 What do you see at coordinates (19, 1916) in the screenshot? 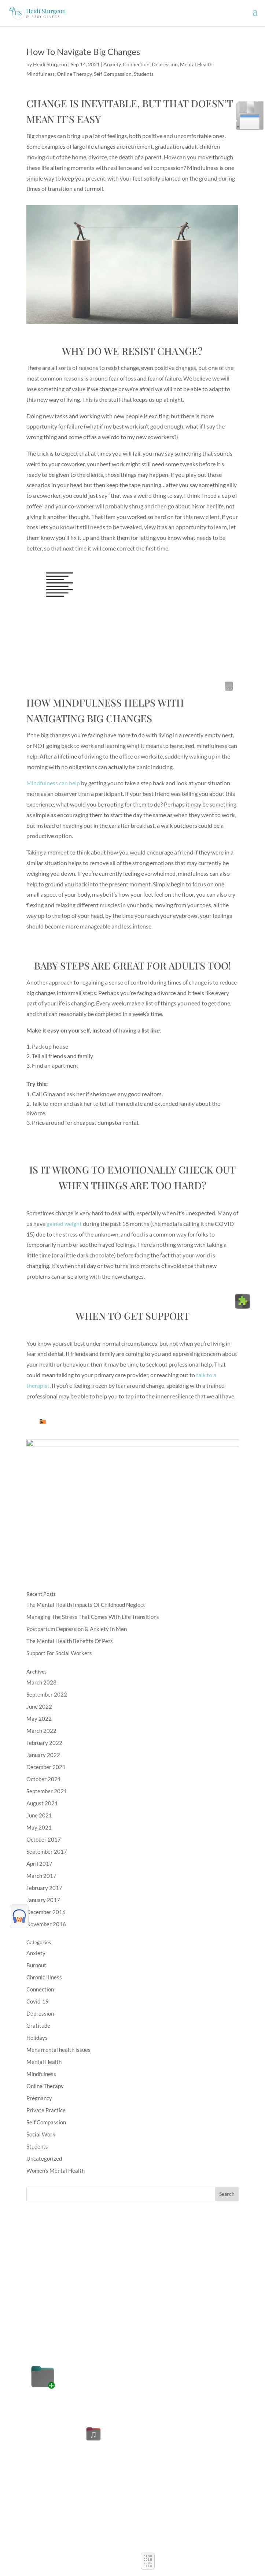
I see `audacity audio project file` at bounding box center [19, 1916].